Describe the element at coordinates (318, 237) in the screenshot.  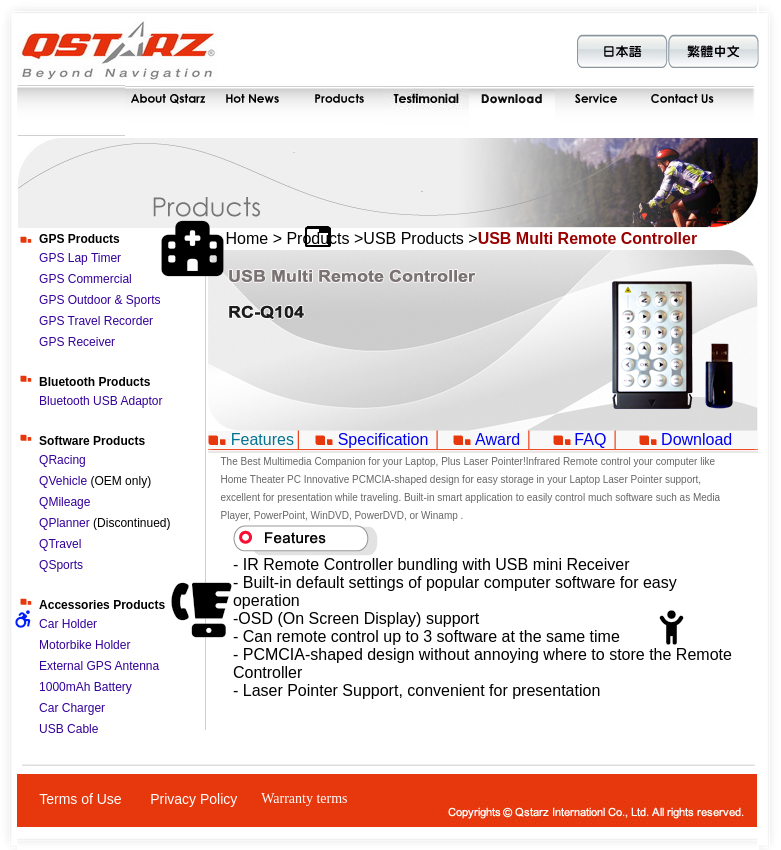
I see `open a new browser tab` at that location.